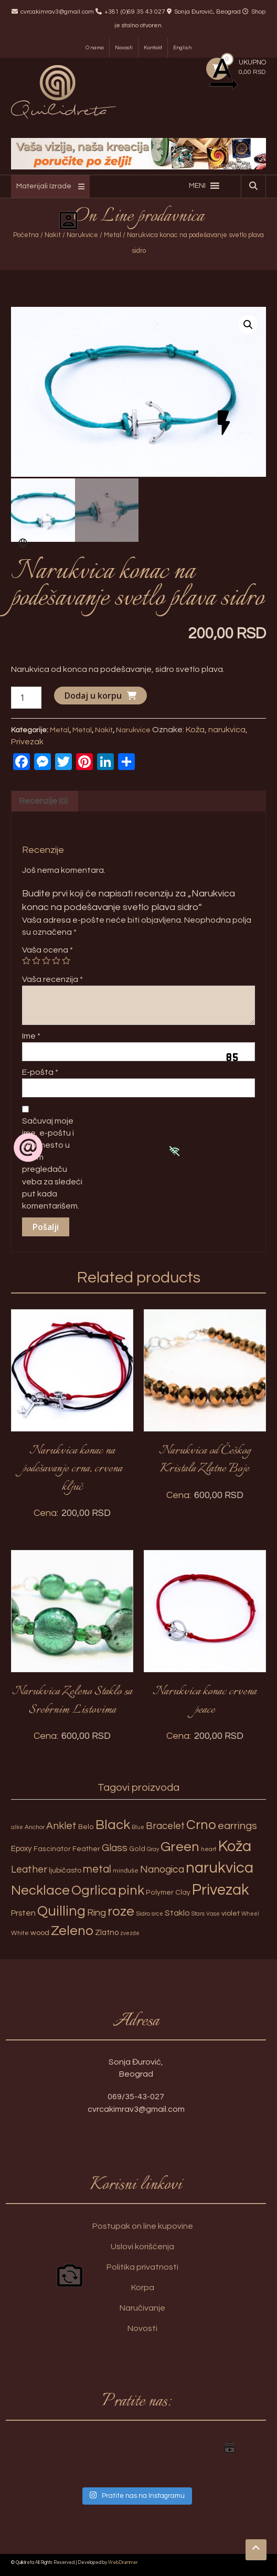 The image size is (277, 2576). What do you see at coordinates (70, 2275) in the screenshot?
I see `switch between front and rear camera` at bounding box center [70, 2275].